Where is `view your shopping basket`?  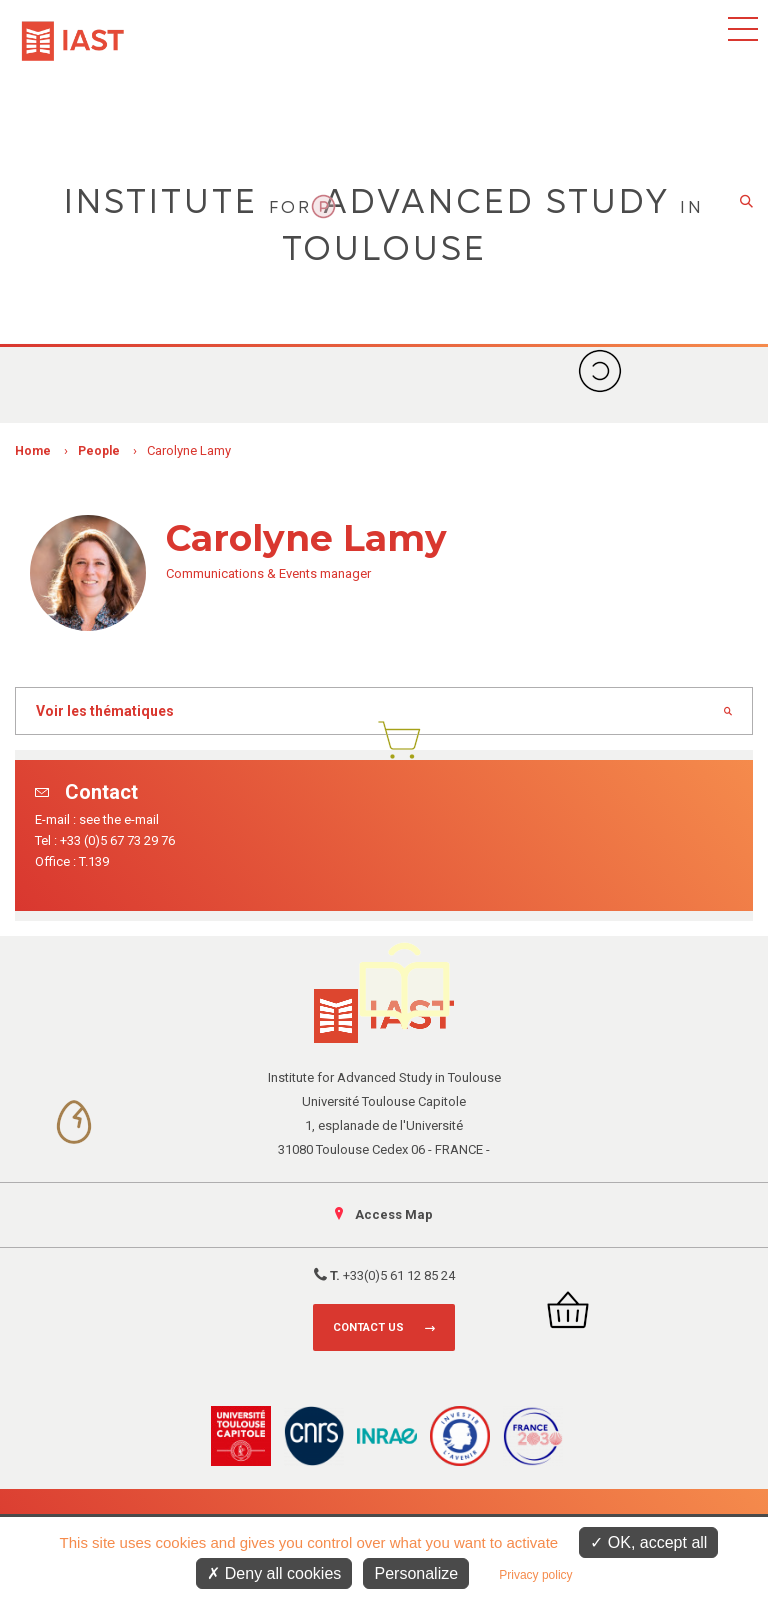
view your shopping basket is located at coordinates (568, 1312).